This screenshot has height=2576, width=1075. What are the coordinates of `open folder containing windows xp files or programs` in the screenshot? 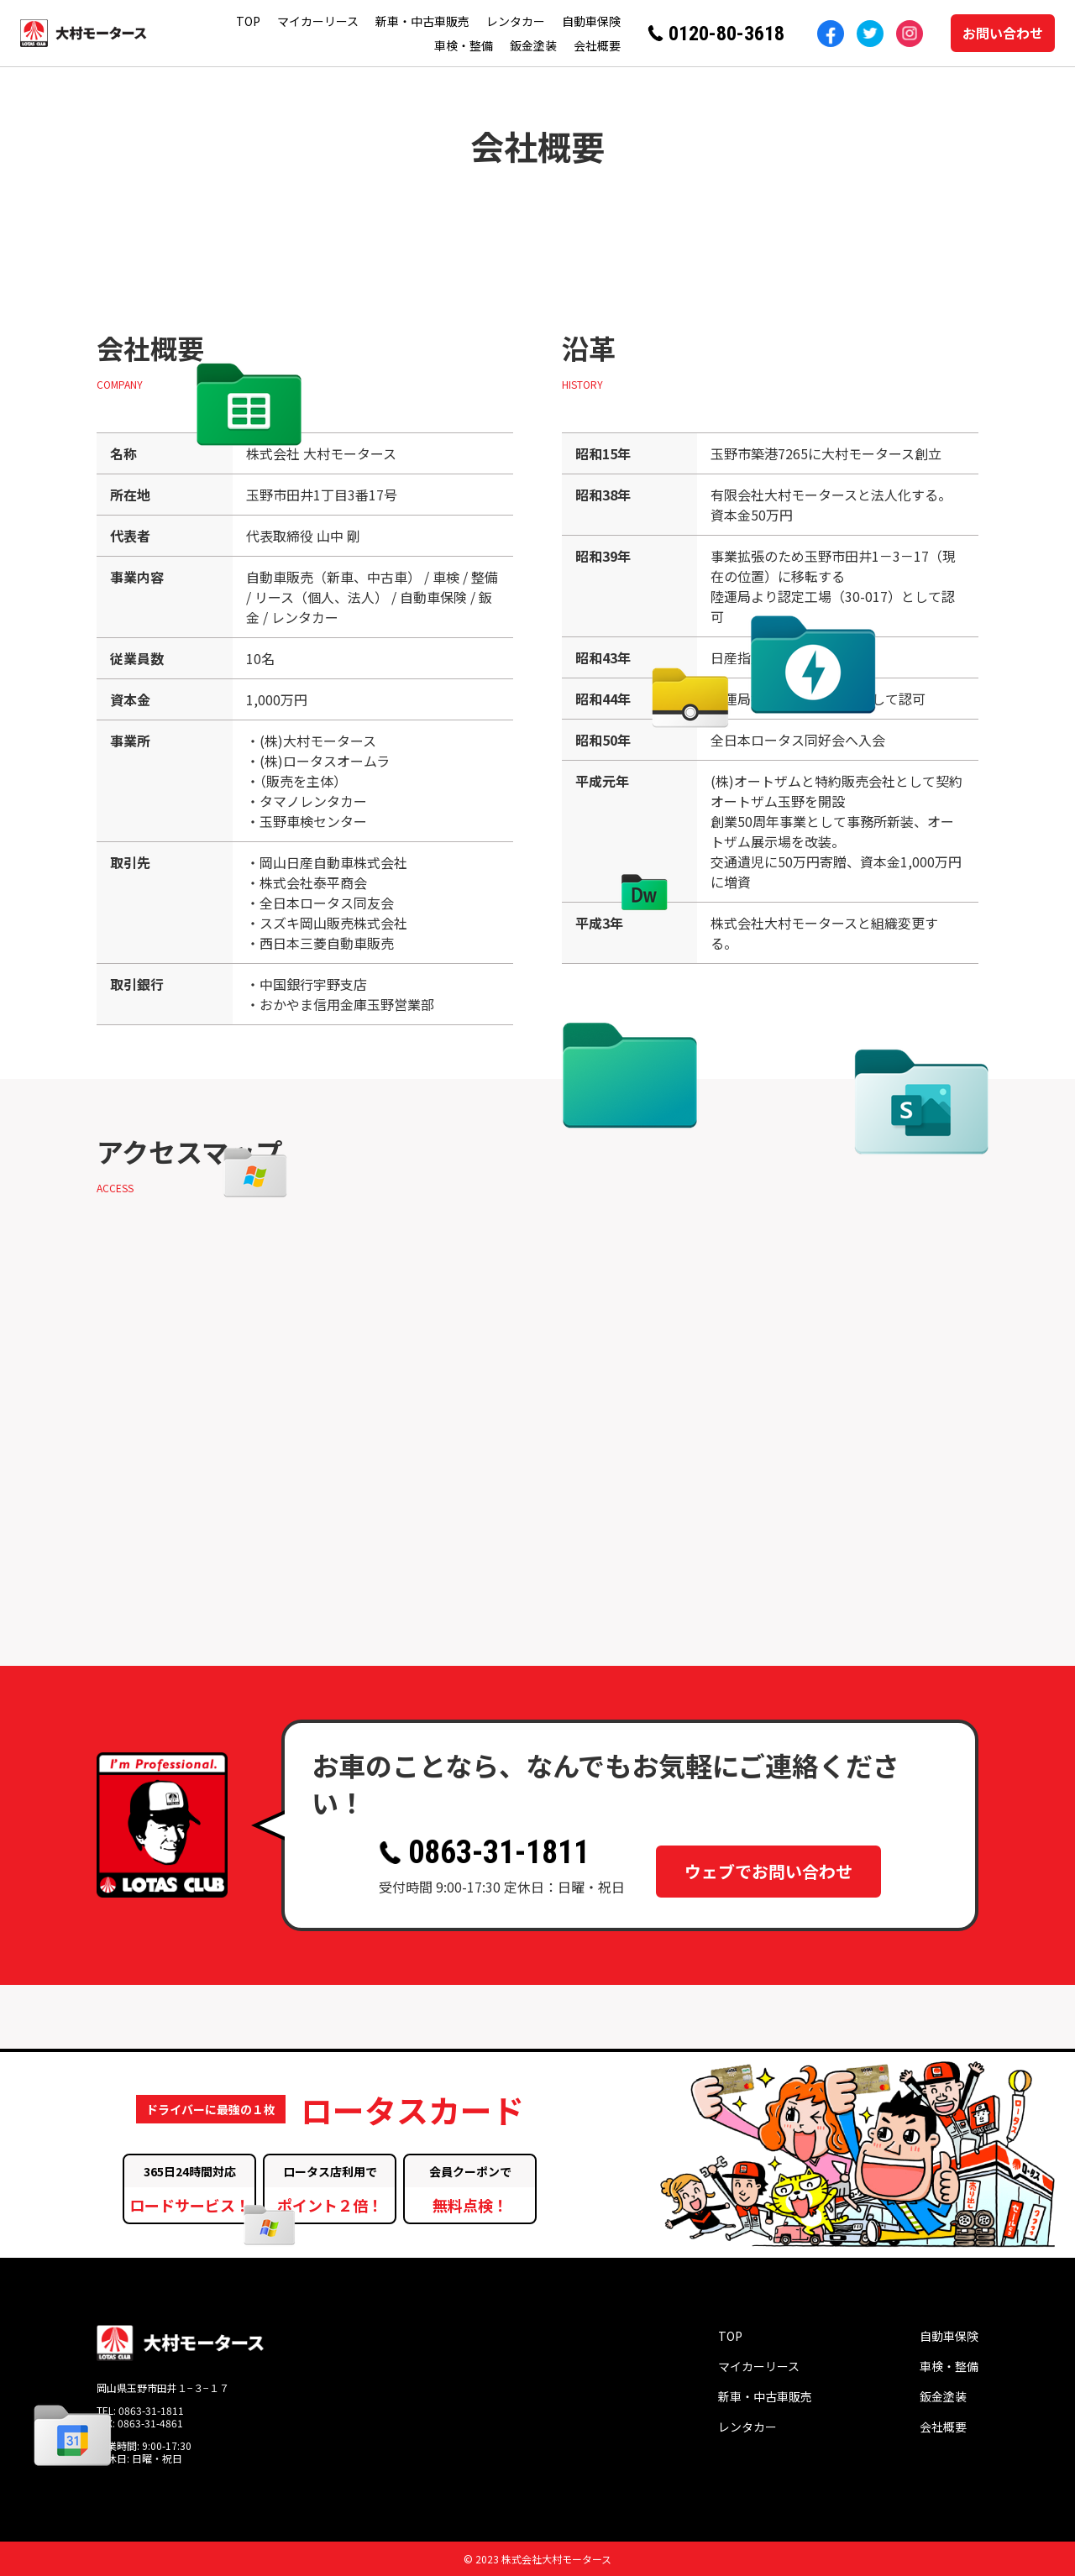 It's located at (269, 2226).